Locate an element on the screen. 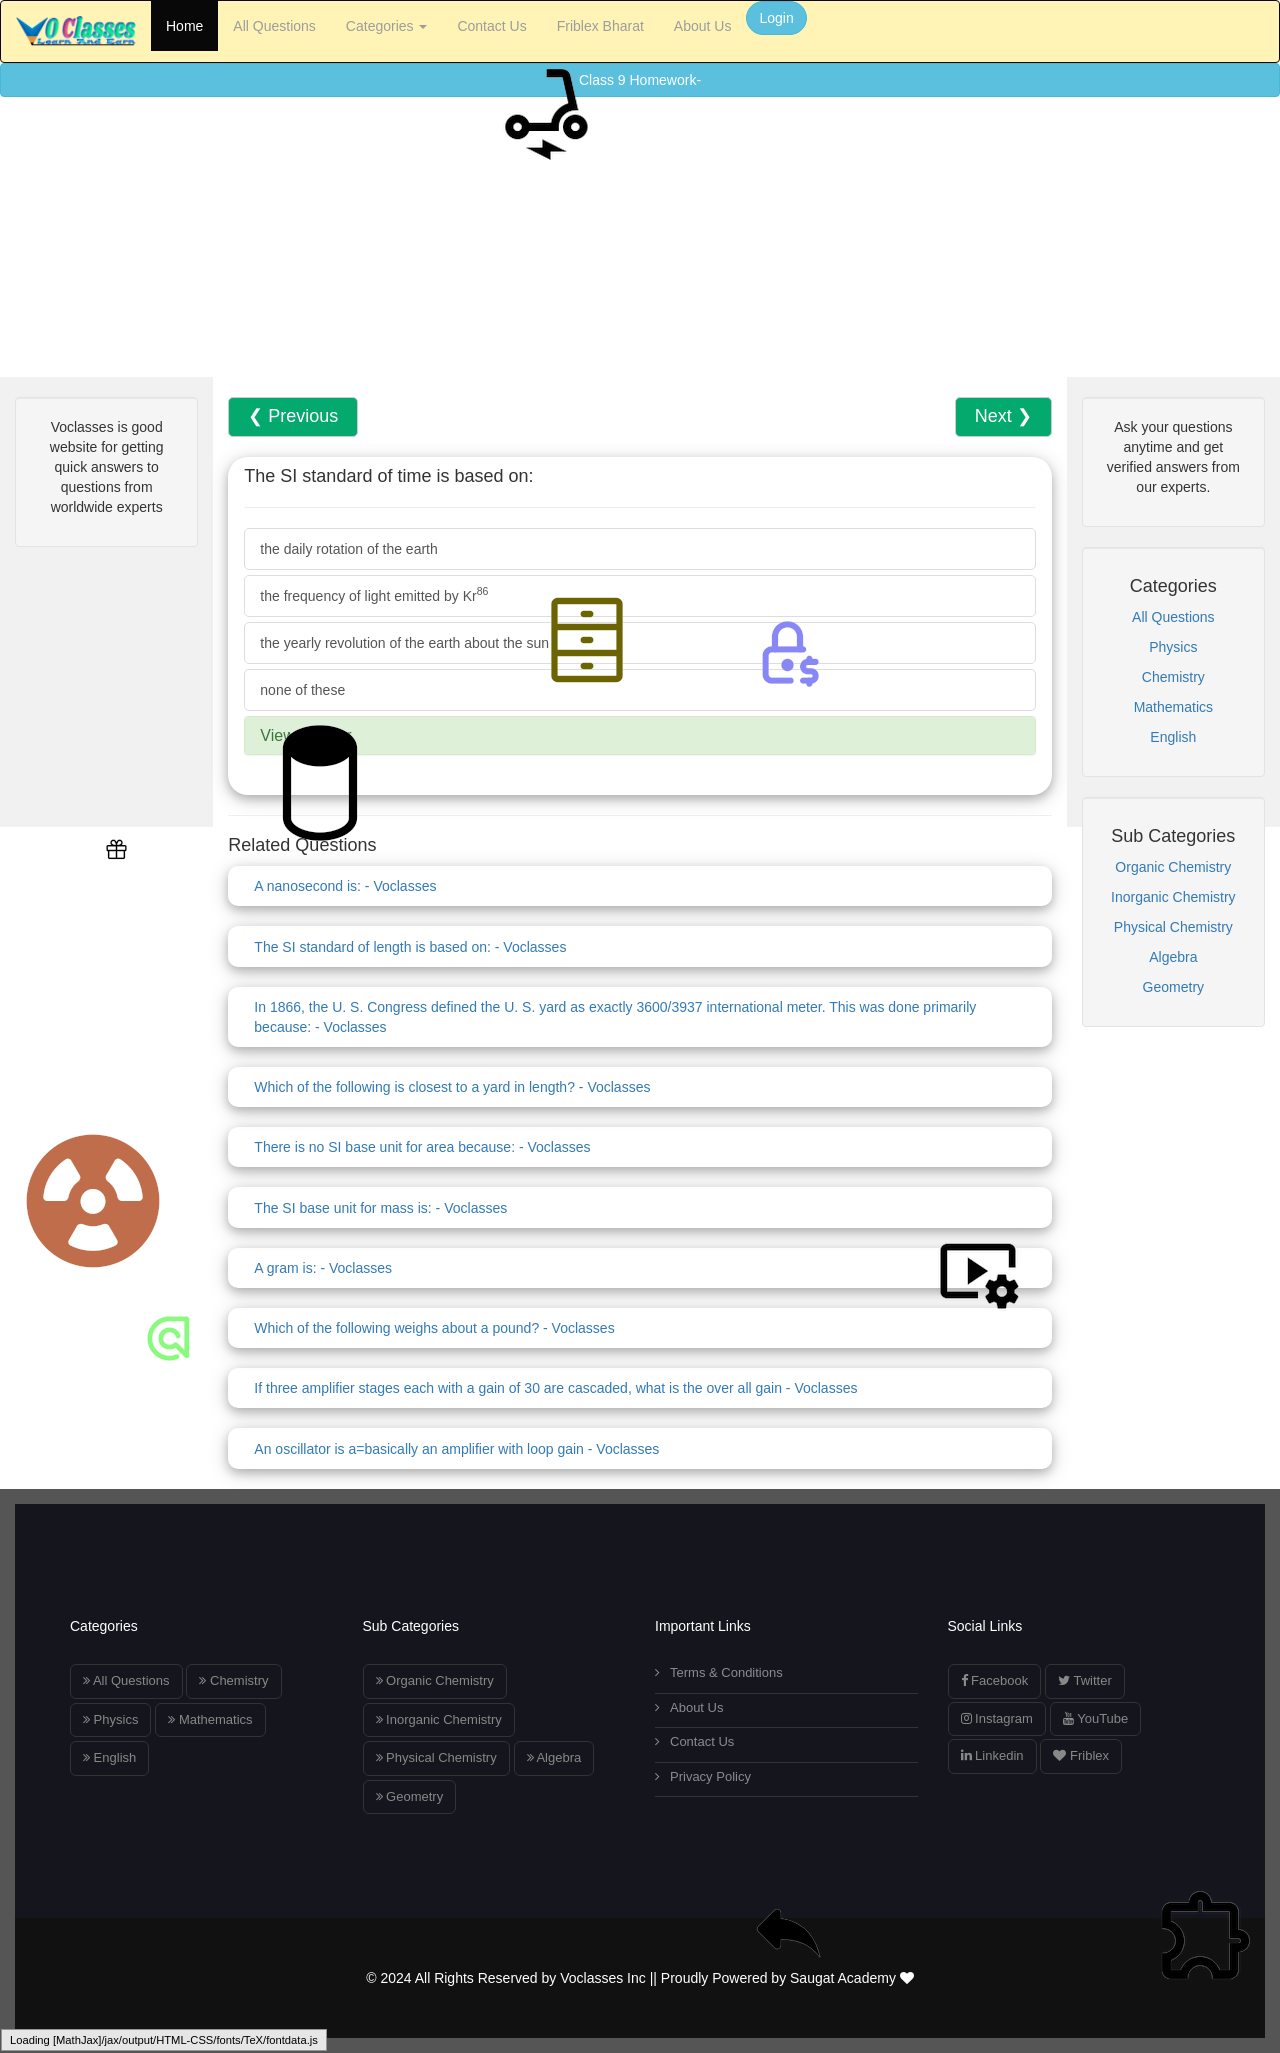  represents a database or data storage is located at coordinates (320, 783).